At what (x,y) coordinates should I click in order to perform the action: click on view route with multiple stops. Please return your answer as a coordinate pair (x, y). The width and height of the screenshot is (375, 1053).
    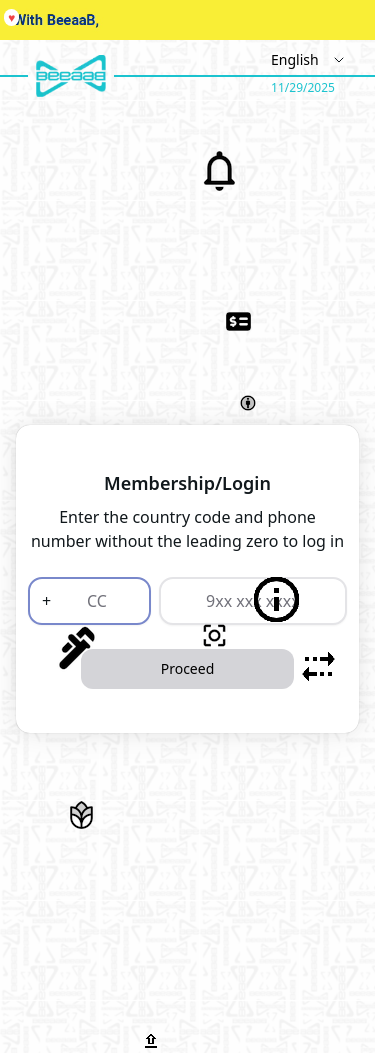
    Looking at the image, I should click on (318, 666).